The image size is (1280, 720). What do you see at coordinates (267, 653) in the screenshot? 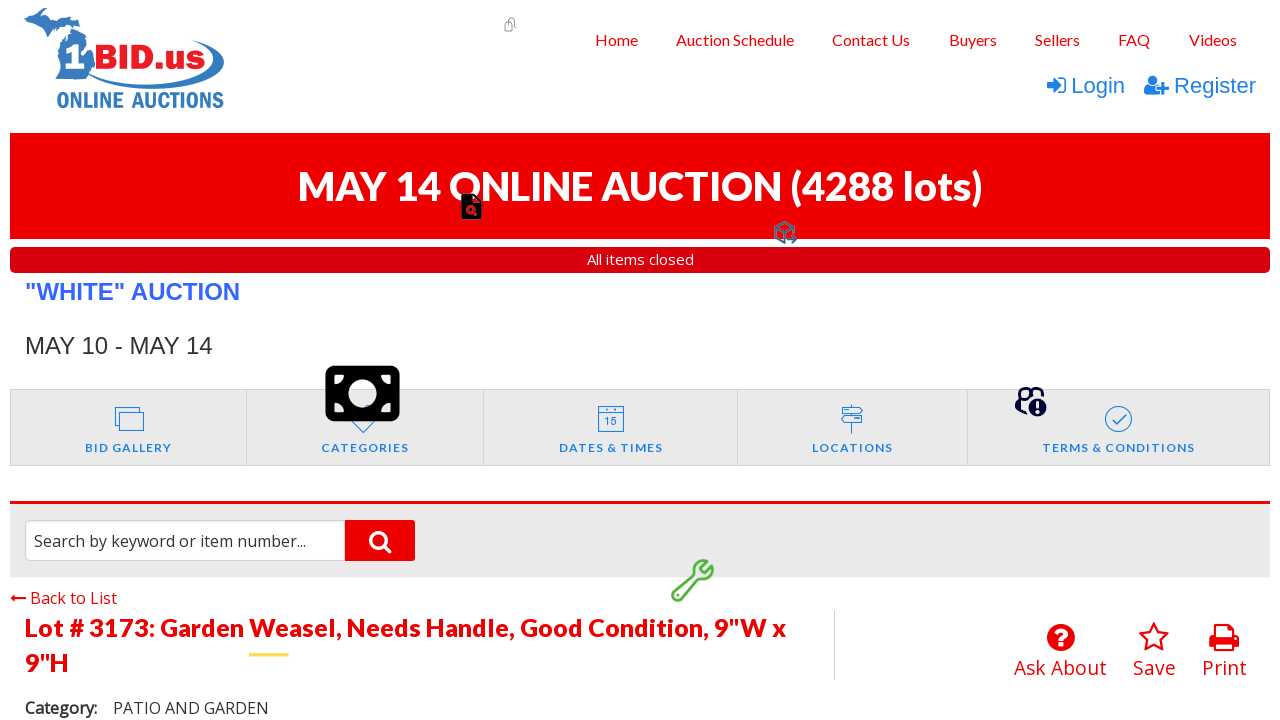
I see `minimize the current window` at bounding box center [267, 653].